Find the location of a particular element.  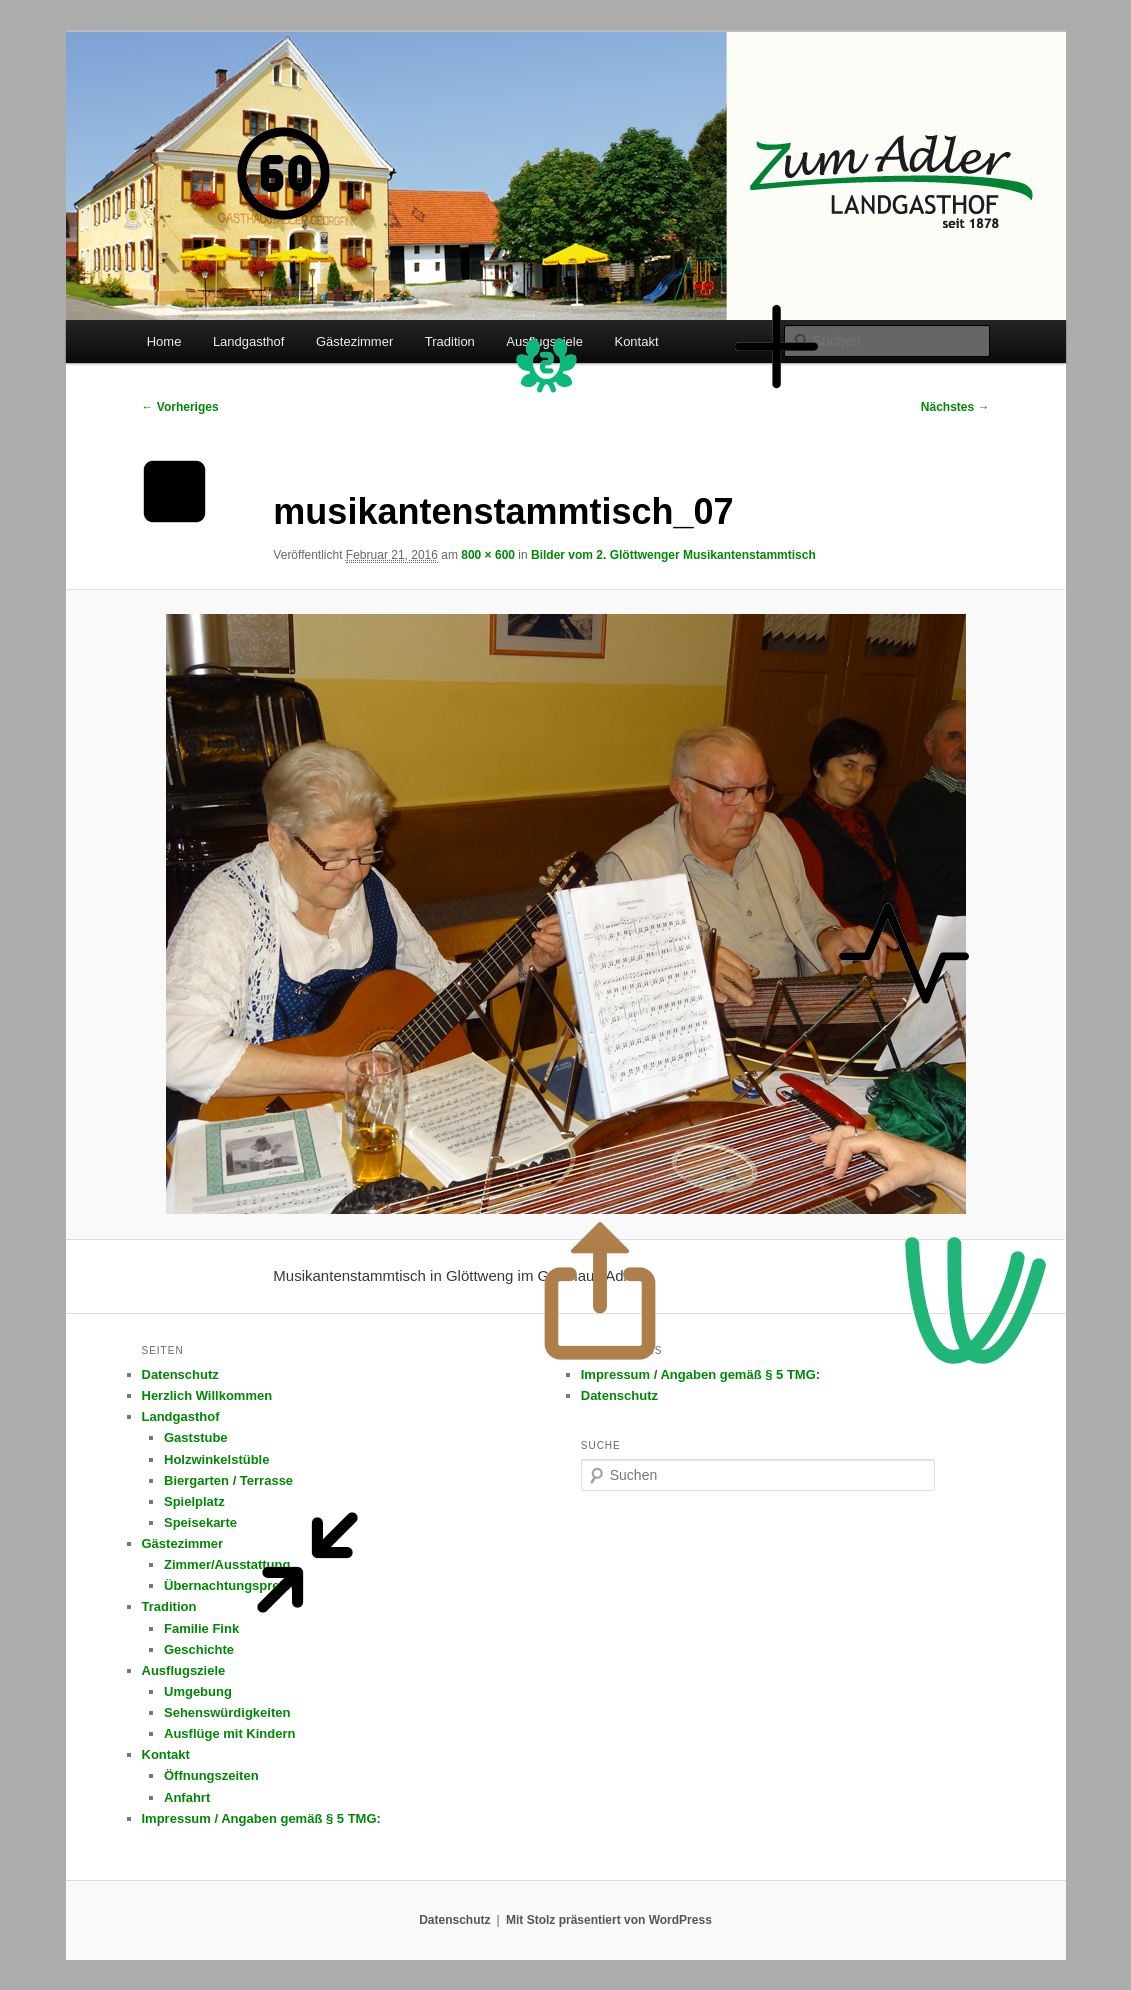

view repository activity and insights is located at coordinates (904, 955).